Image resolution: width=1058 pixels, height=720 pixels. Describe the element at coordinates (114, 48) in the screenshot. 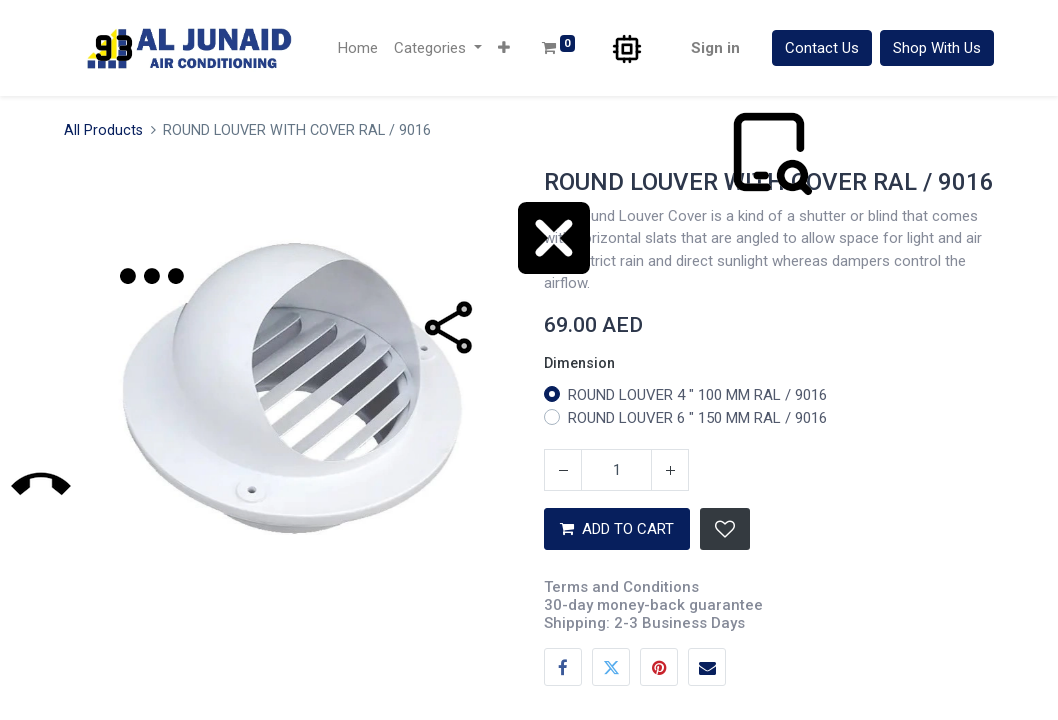

I see `displays the number 93 as a badge or counter` at that location.